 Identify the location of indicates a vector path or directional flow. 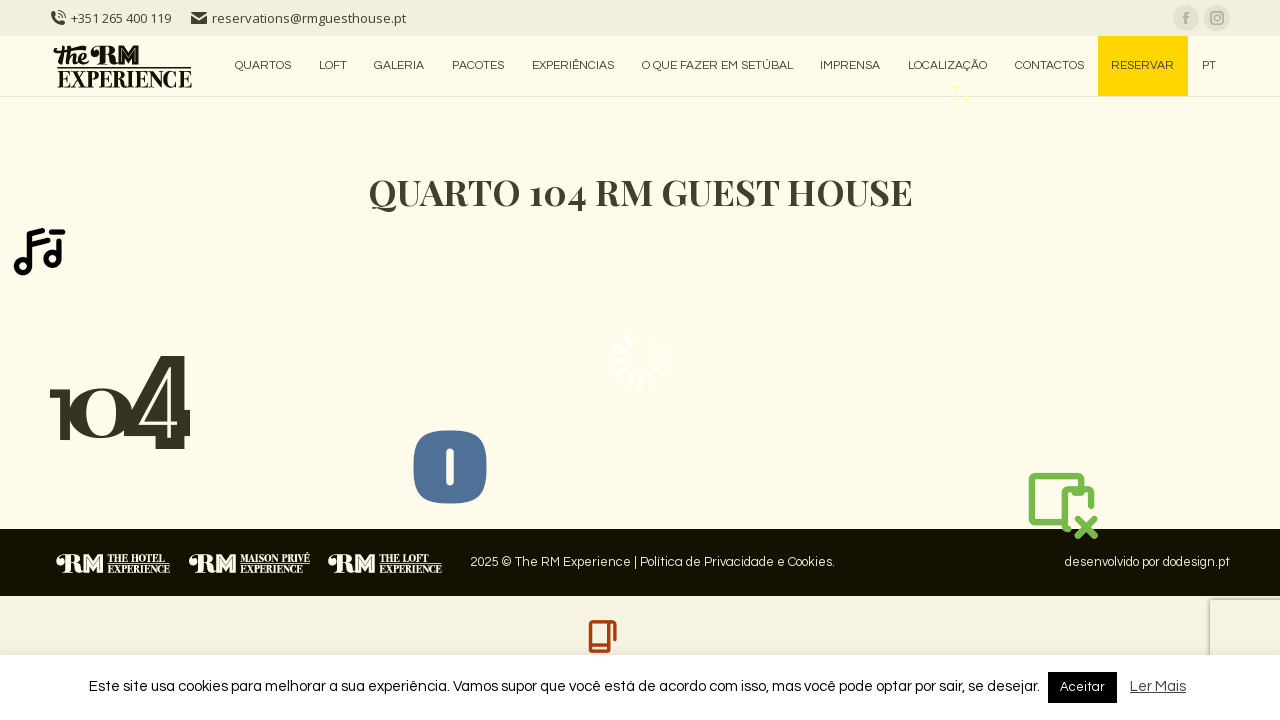
(960, 93).